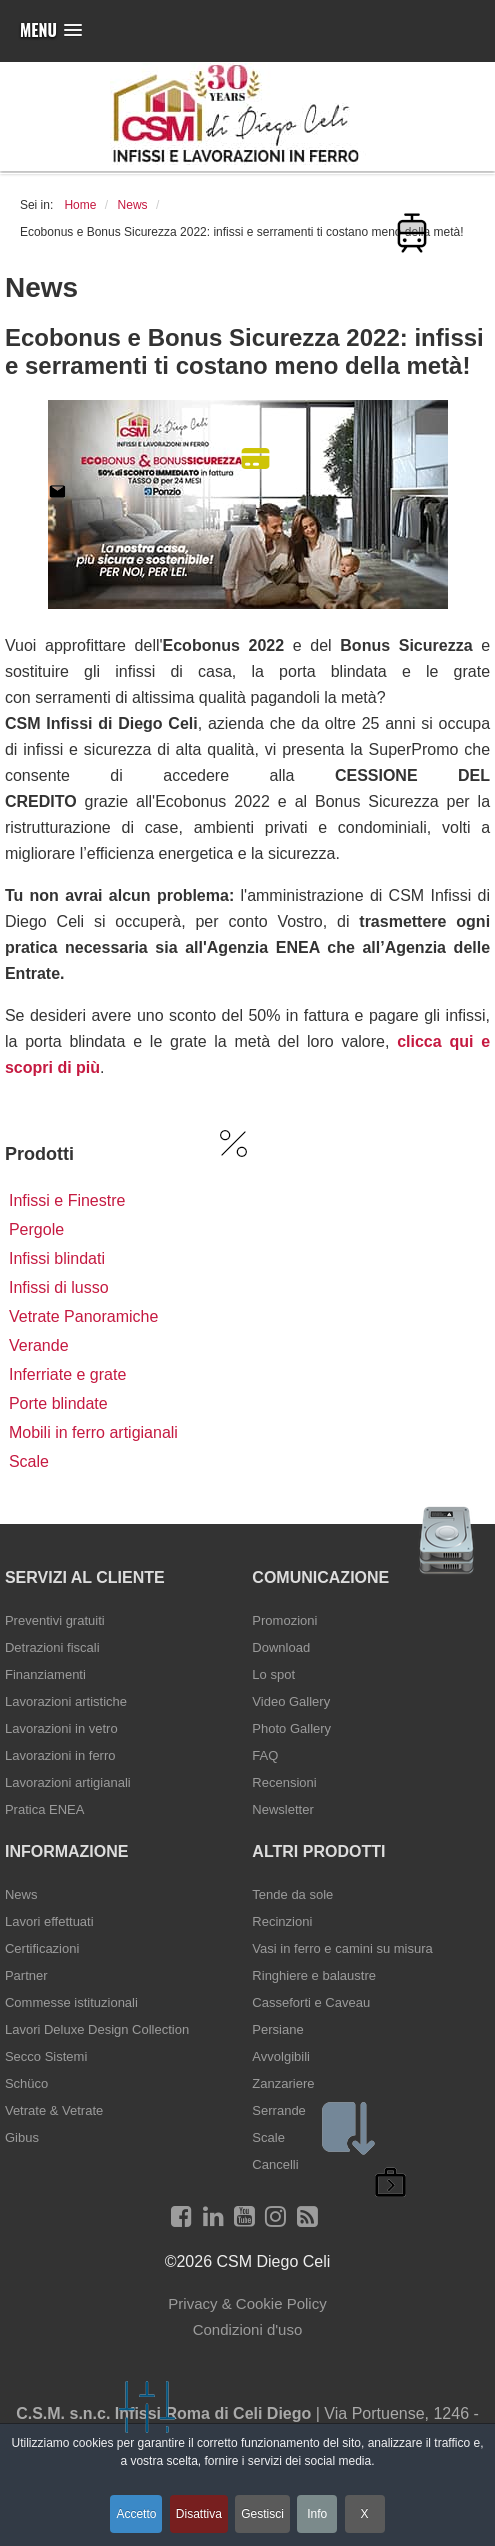 This screenshot has width=495, height=2546. What do you see at coordinates (347, 2127) in the screenshot?
I see `auto-fit content to bottom of container` at bounding box center [347, 2127].